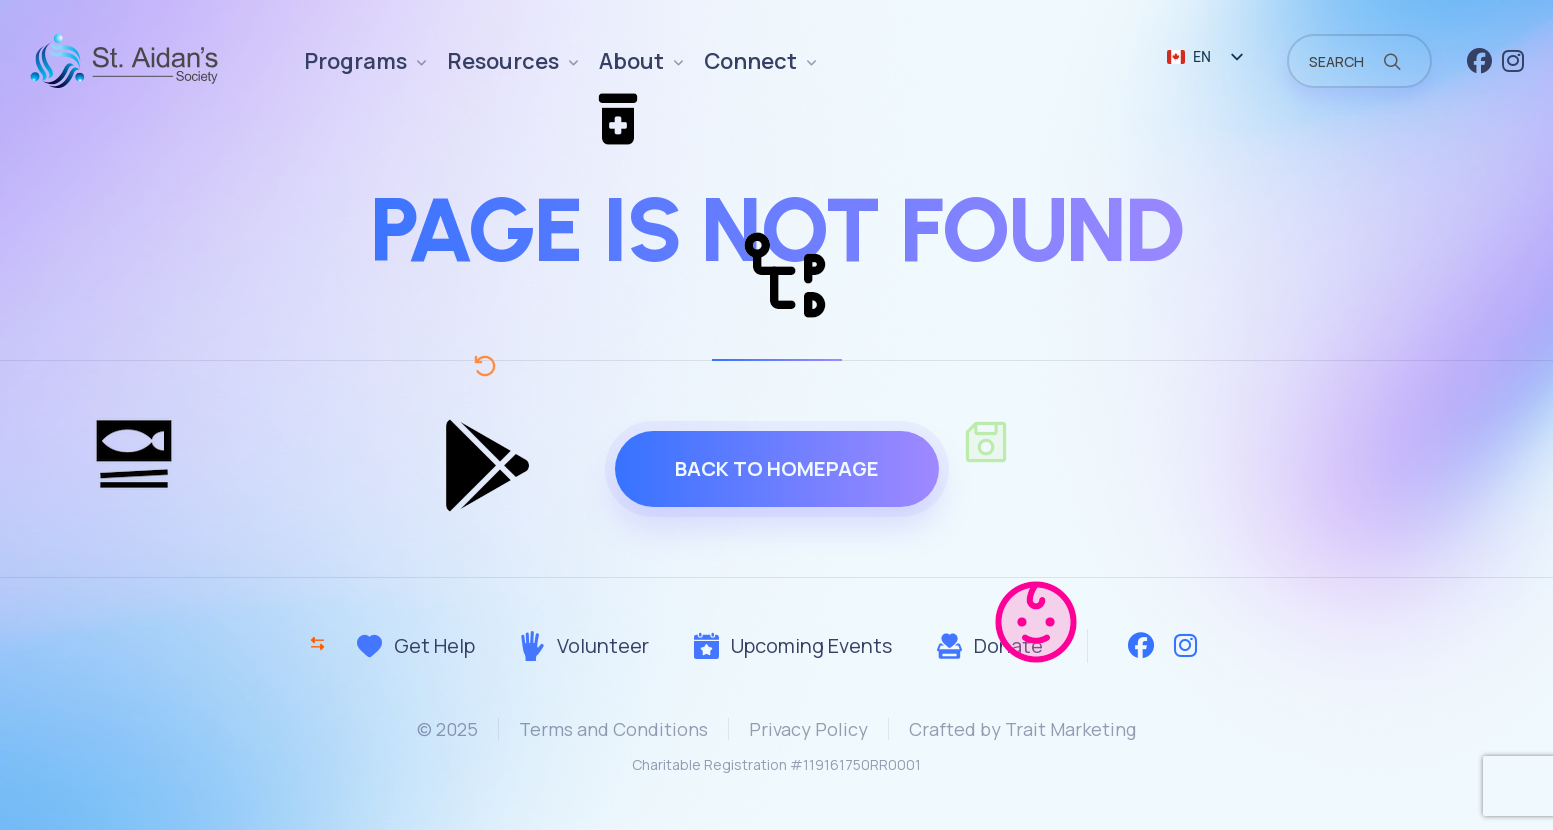  What do you see at coordinates (485, 366) in the screenshot?
I see `undo the last action` at bounding box center [485, 366].